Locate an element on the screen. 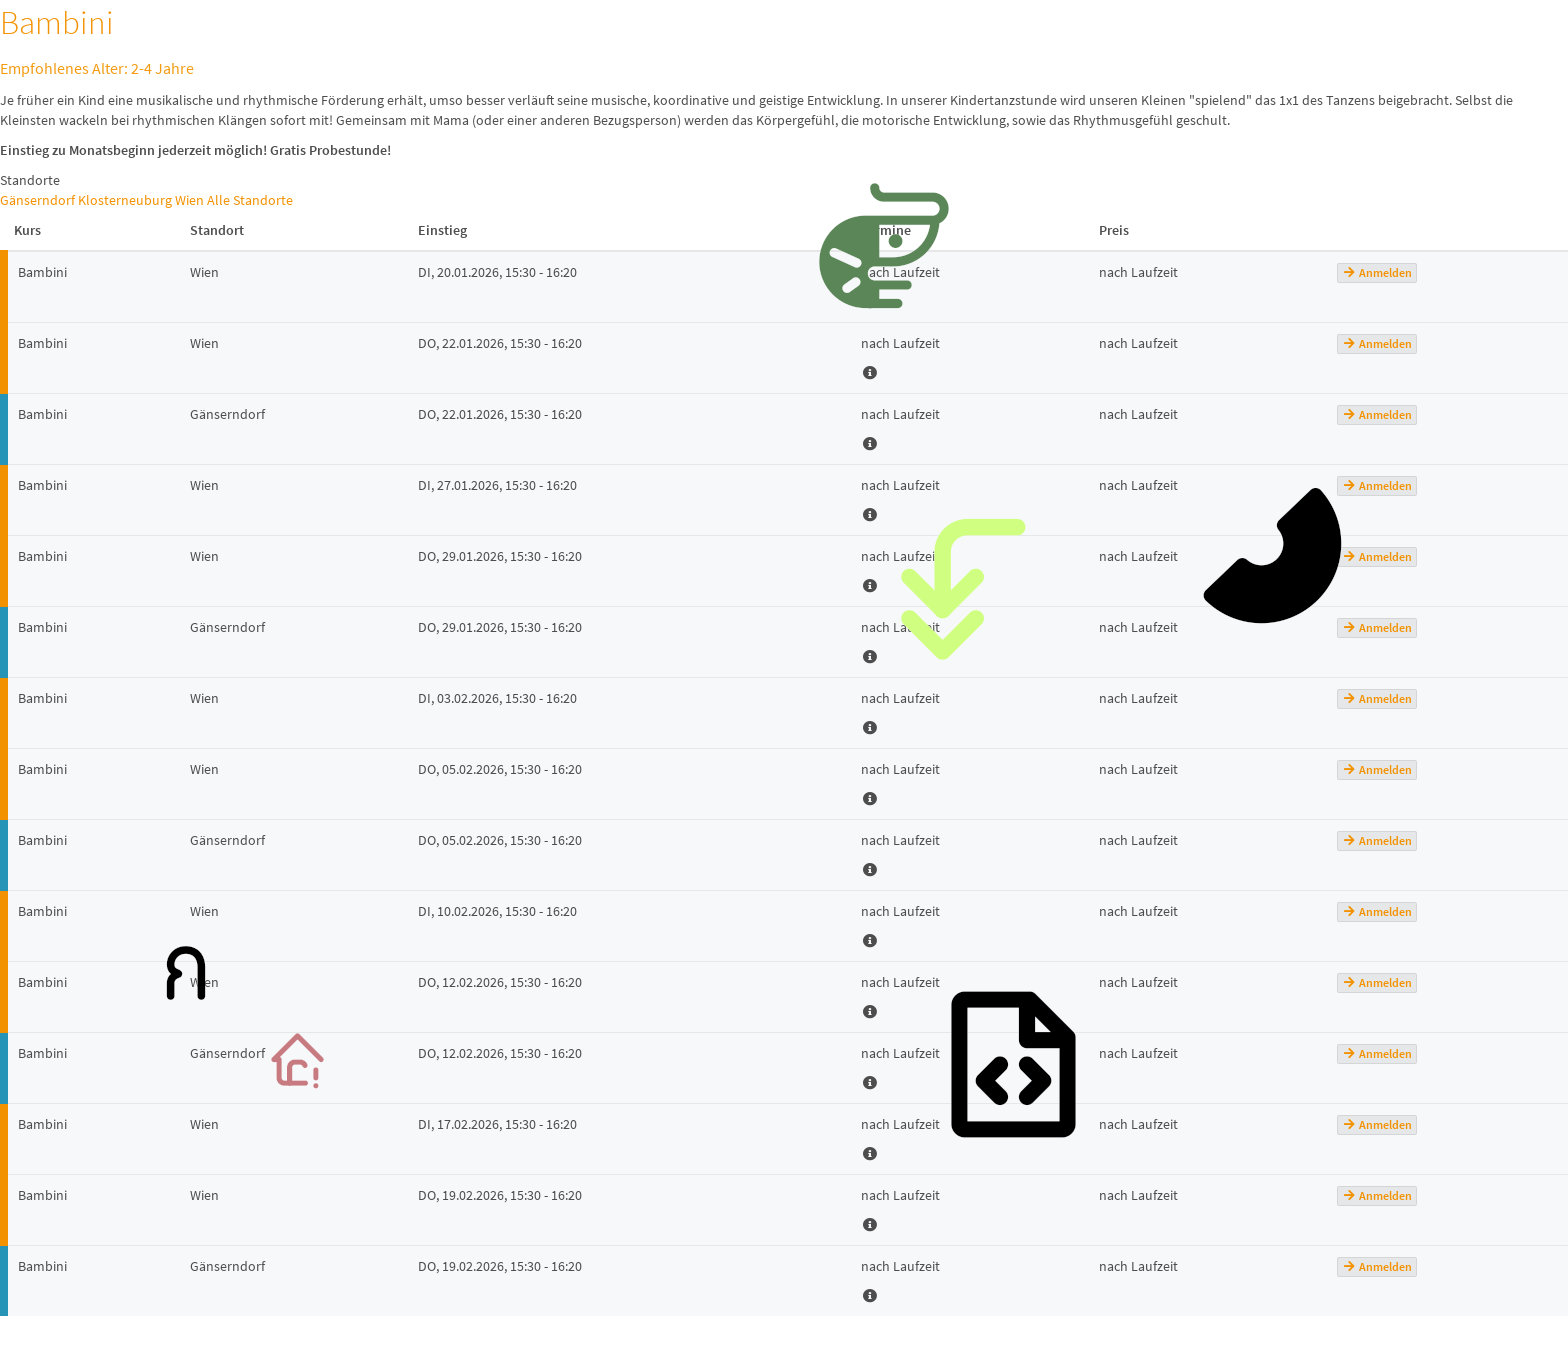 The height and width of the screenshot is (1356, 1568). switch to Thai language input is located at coordinates (186, 973).